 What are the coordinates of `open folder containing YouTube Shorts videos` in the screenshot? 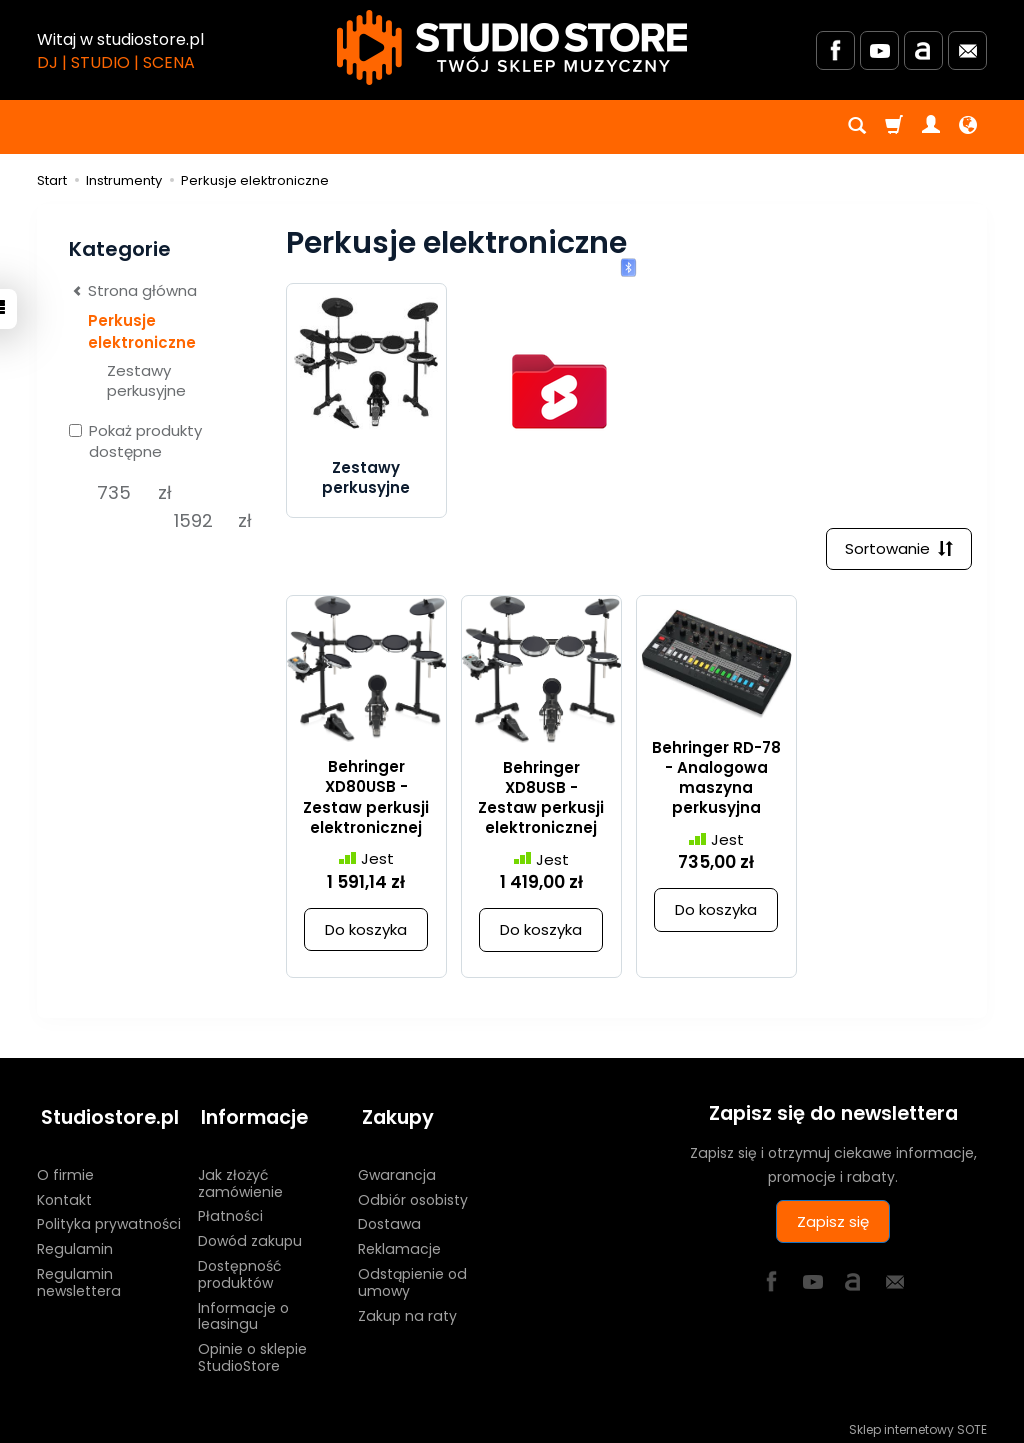 It's located at (559, 394).